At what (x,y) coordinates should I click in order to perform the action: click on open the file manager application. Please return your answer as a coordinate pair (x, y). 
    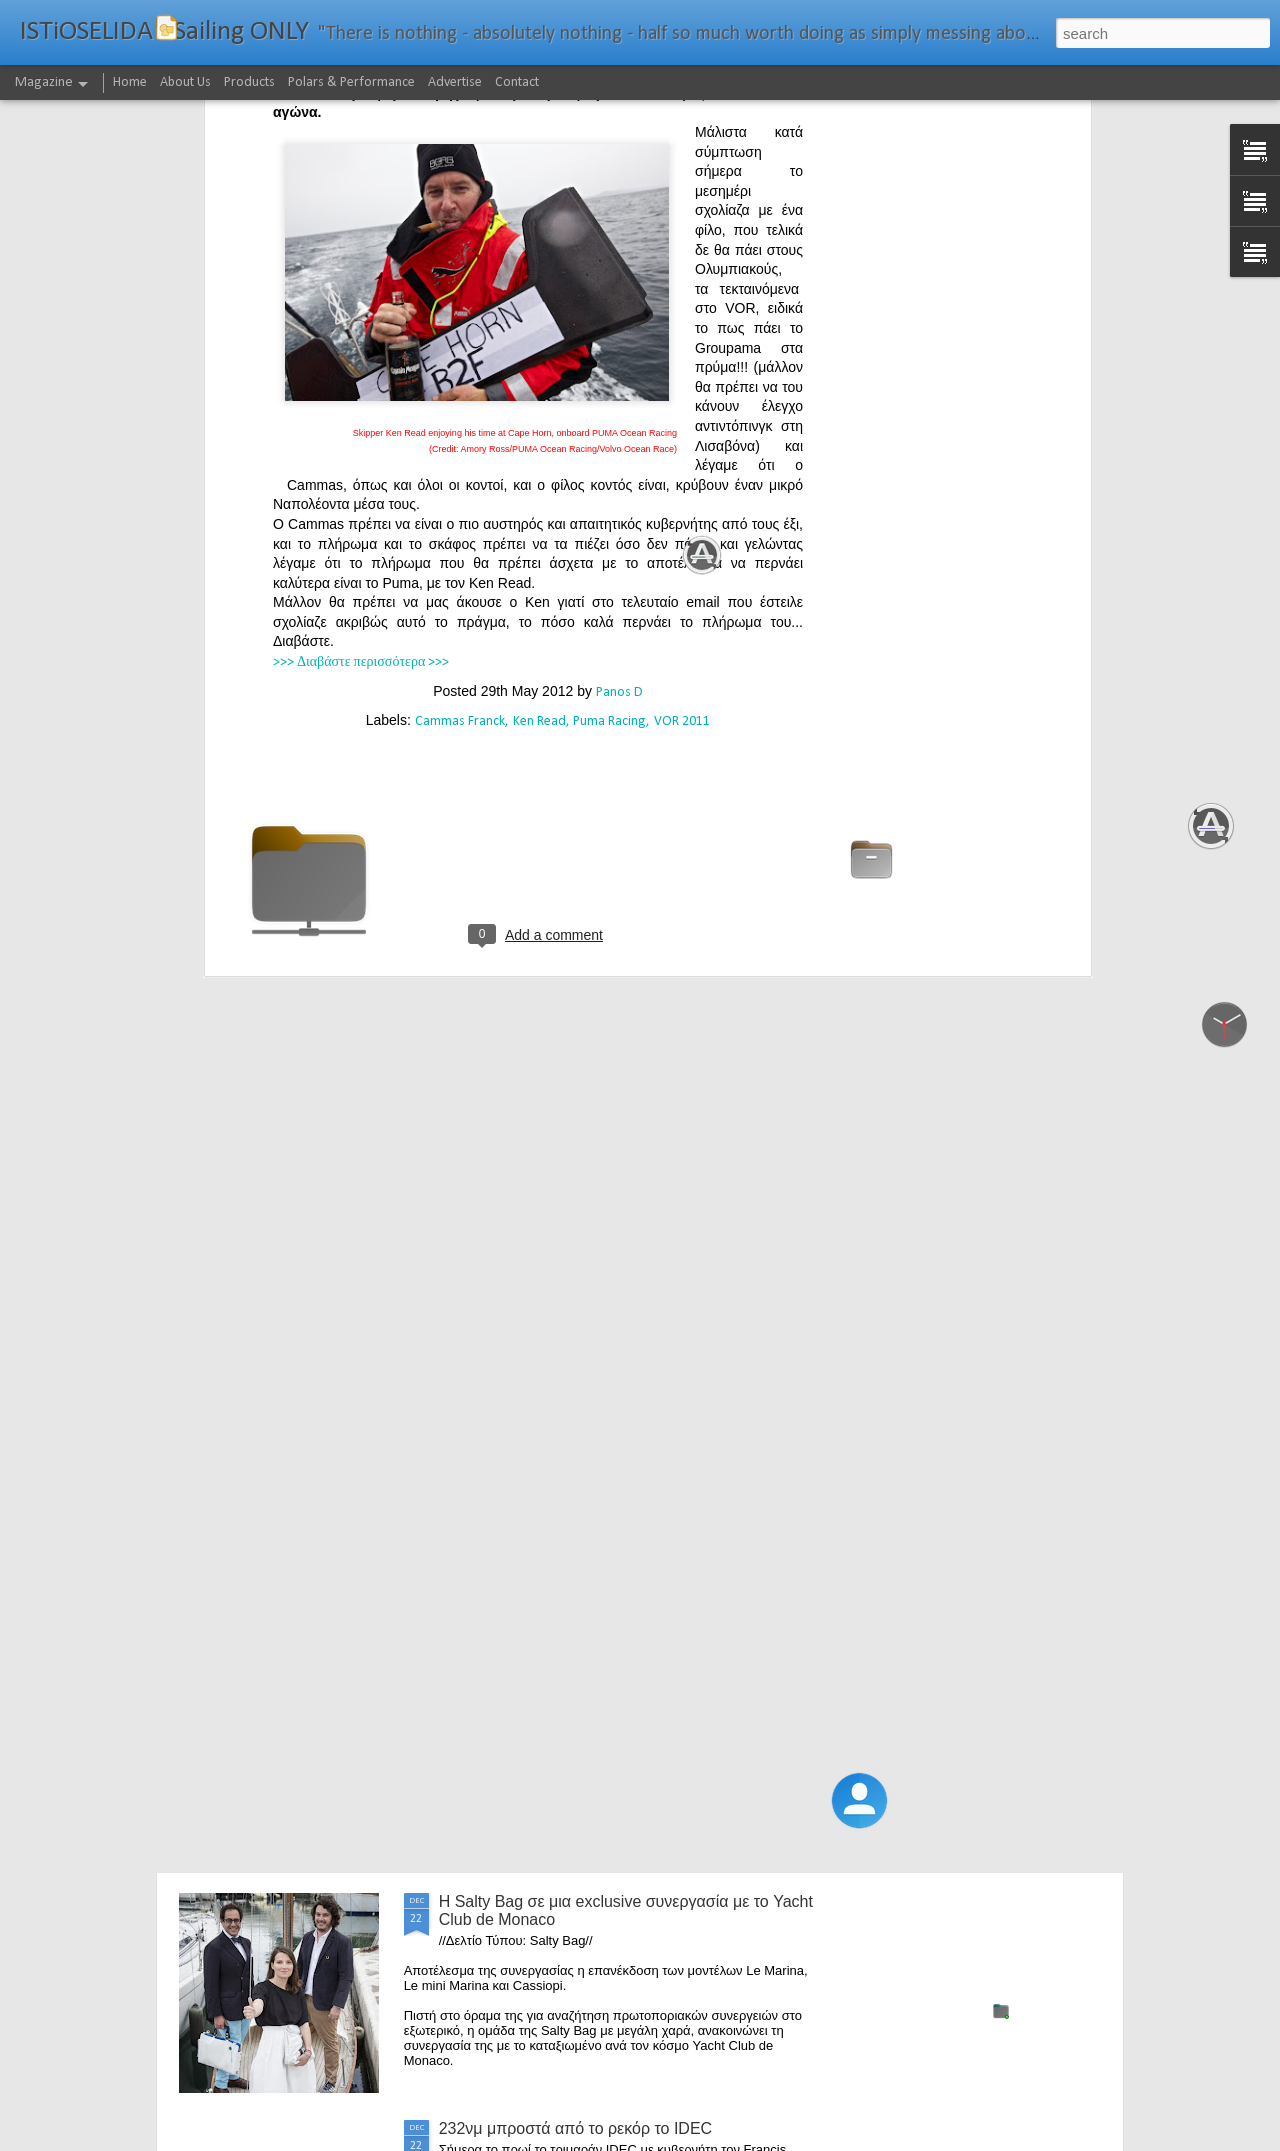
    Looking at the image, I should click on (871, 859).